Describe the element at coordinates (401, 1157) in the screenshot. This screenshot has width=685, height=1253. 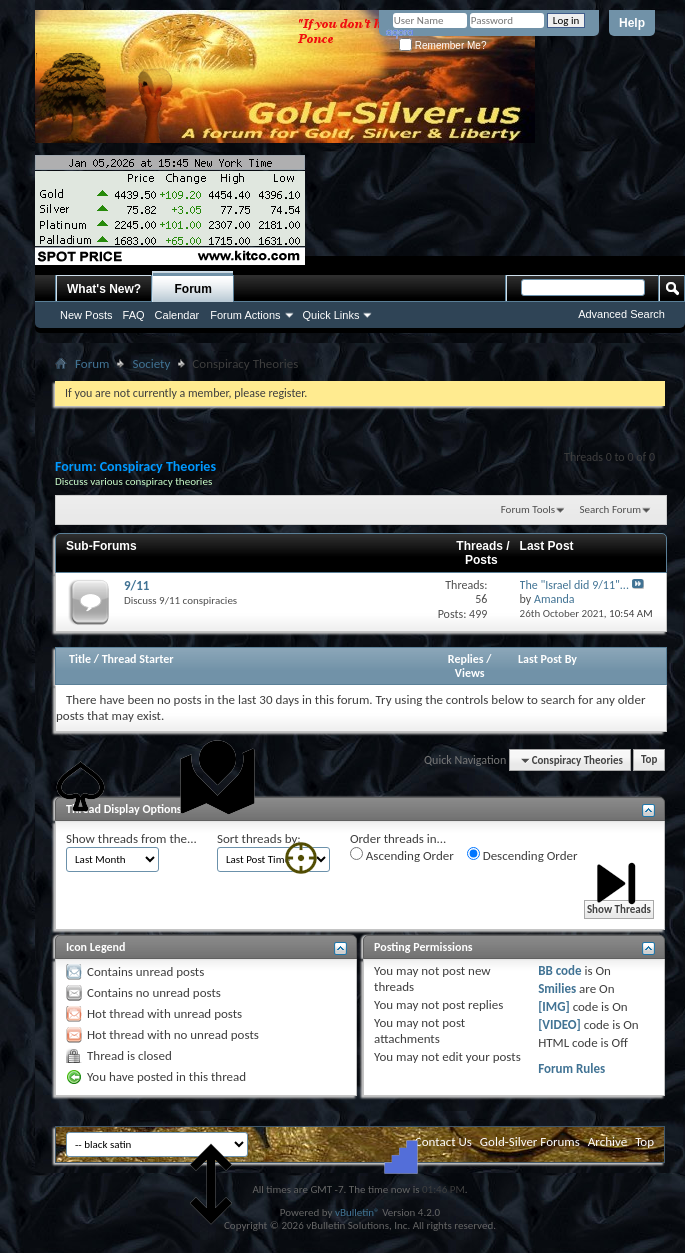
I see `indicates stairs or stairwell location` at that location.